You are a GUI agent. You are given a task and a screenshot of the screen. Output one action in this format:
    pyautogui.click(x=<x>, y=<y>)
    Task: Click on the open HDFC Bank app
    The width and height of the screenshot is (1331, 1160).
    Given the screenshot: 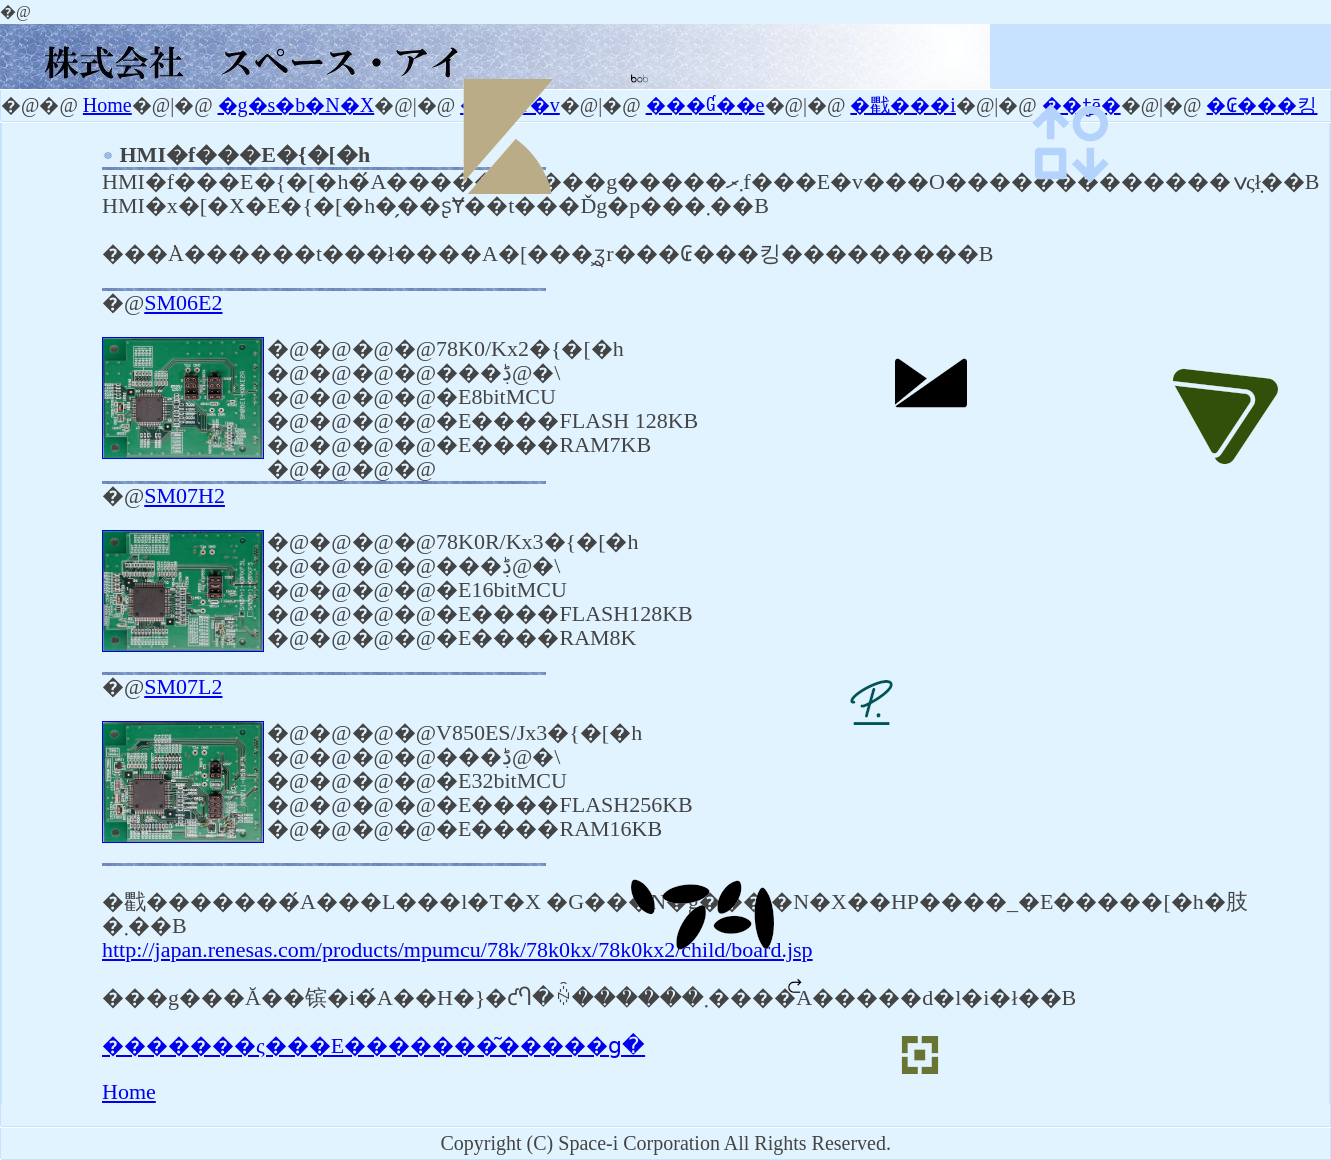 What is the action you would take?
    pyautogui.click(x=920, y=1055)
    